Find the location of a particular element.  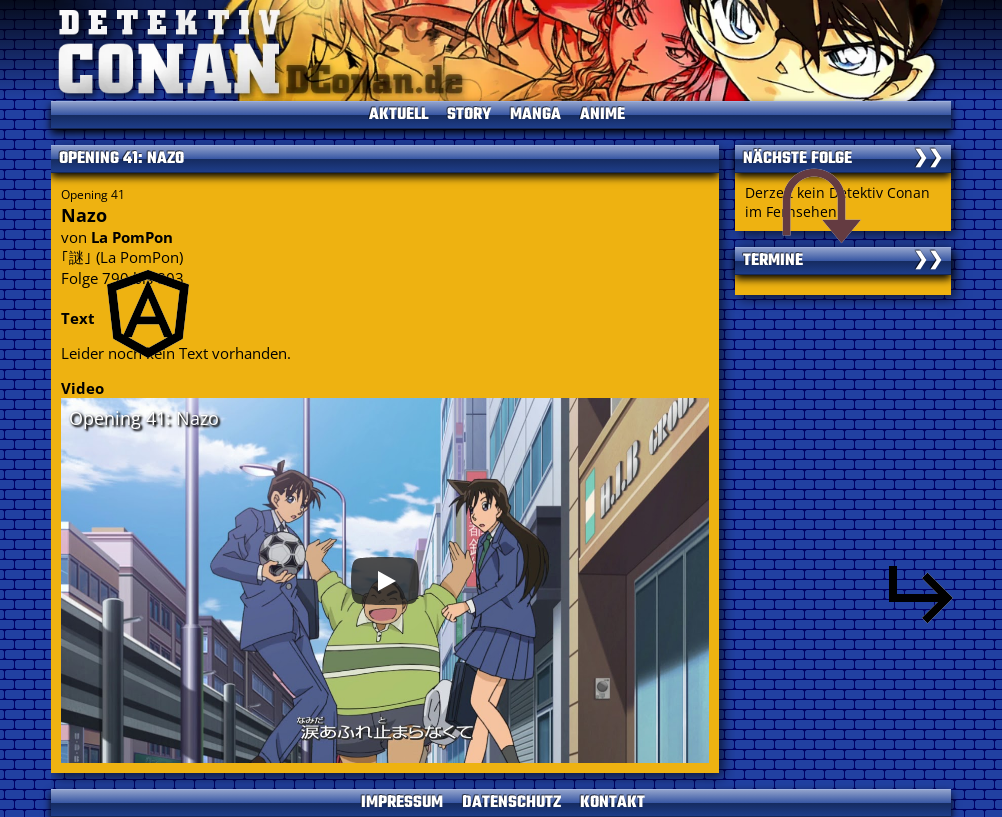

angularjs framework logo is located at coordinates (148, 314).